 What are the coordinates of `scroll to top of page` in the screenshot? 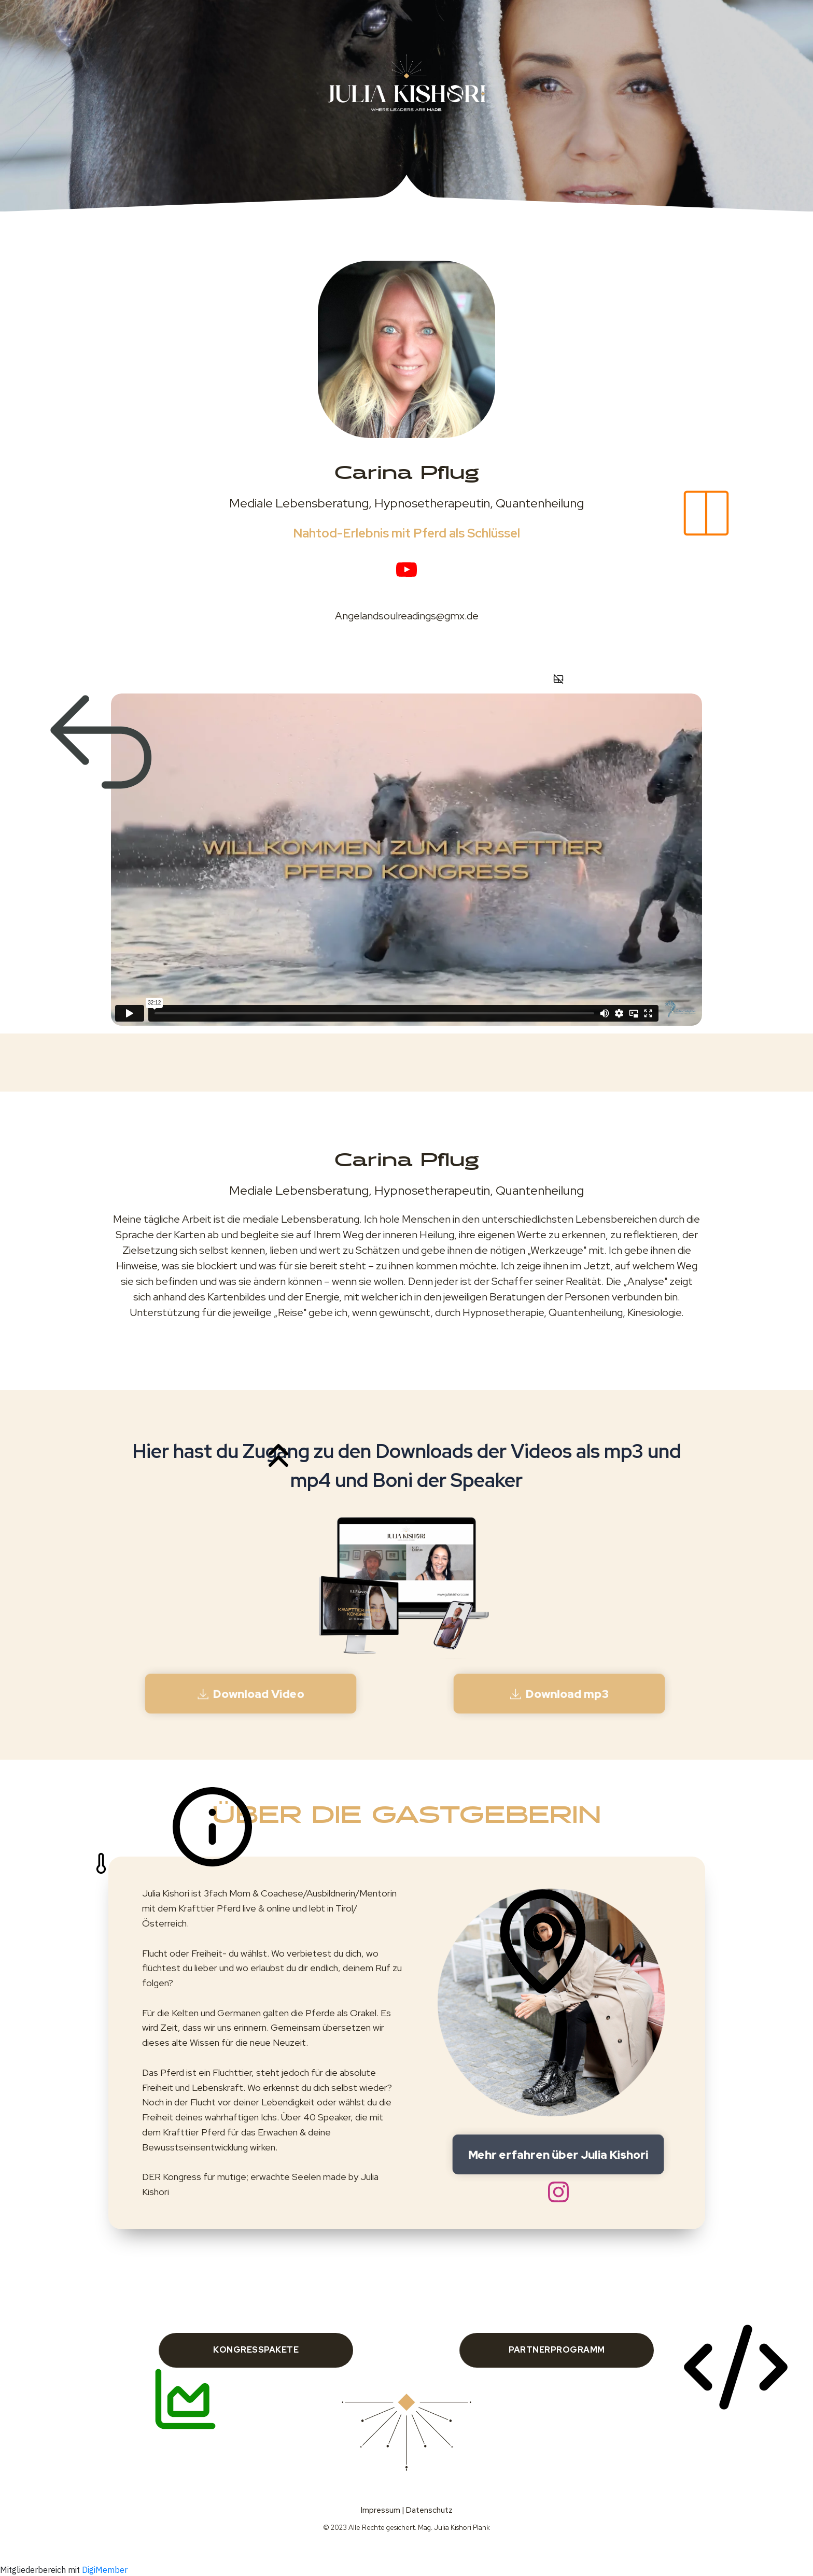 It's located at (278, 1455).